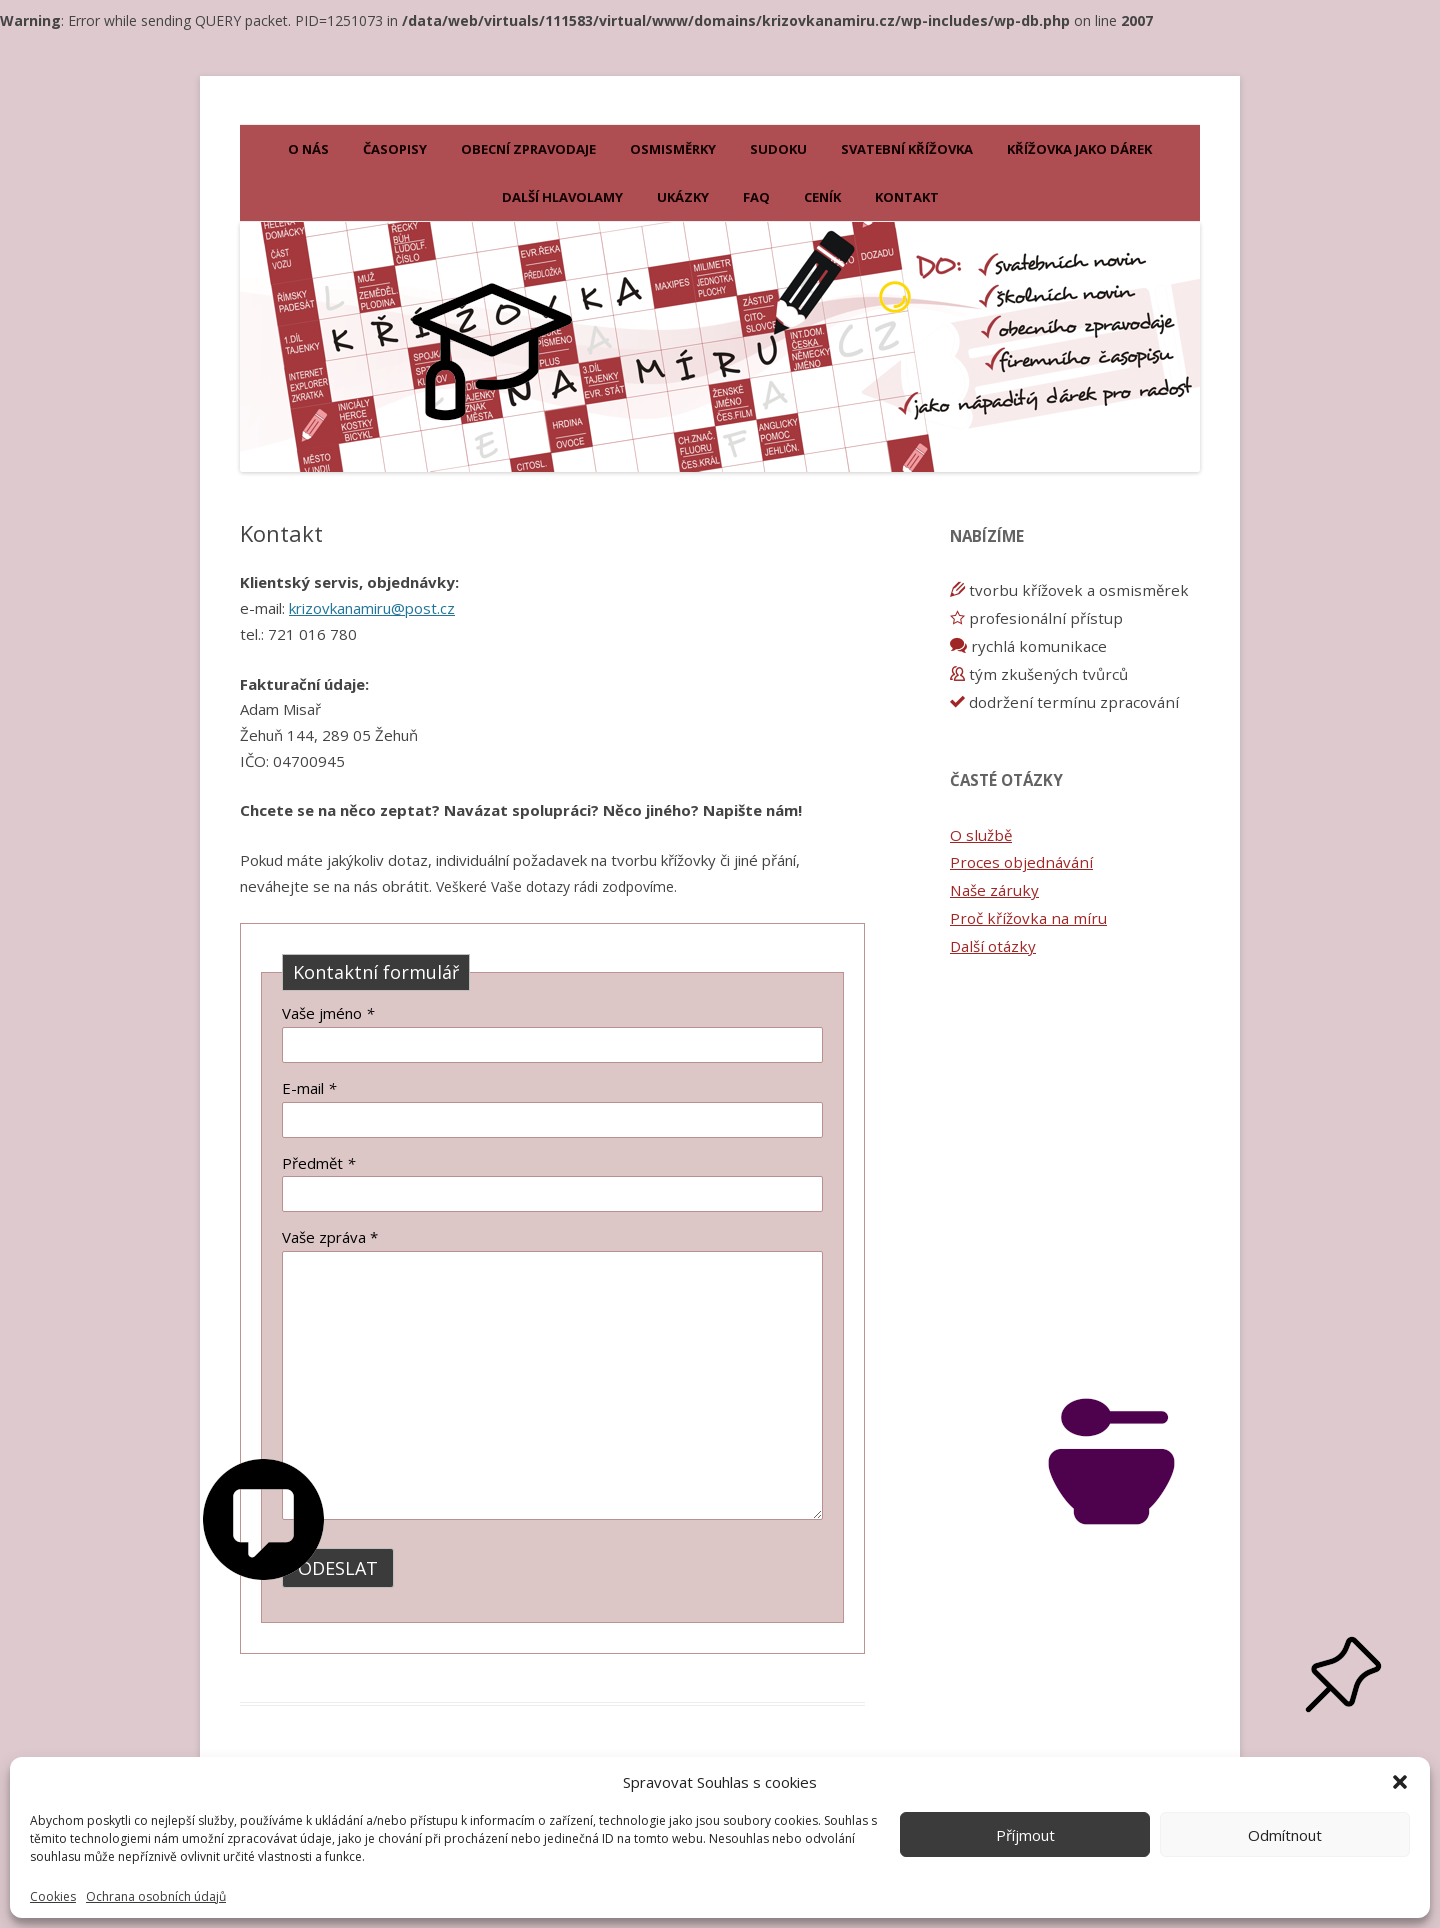 This screenshot has width=1440, height=1928. Describe the element at coordinates (1341, 1676) in the screenshot. I see `pin an item to keep it visible` at that location.